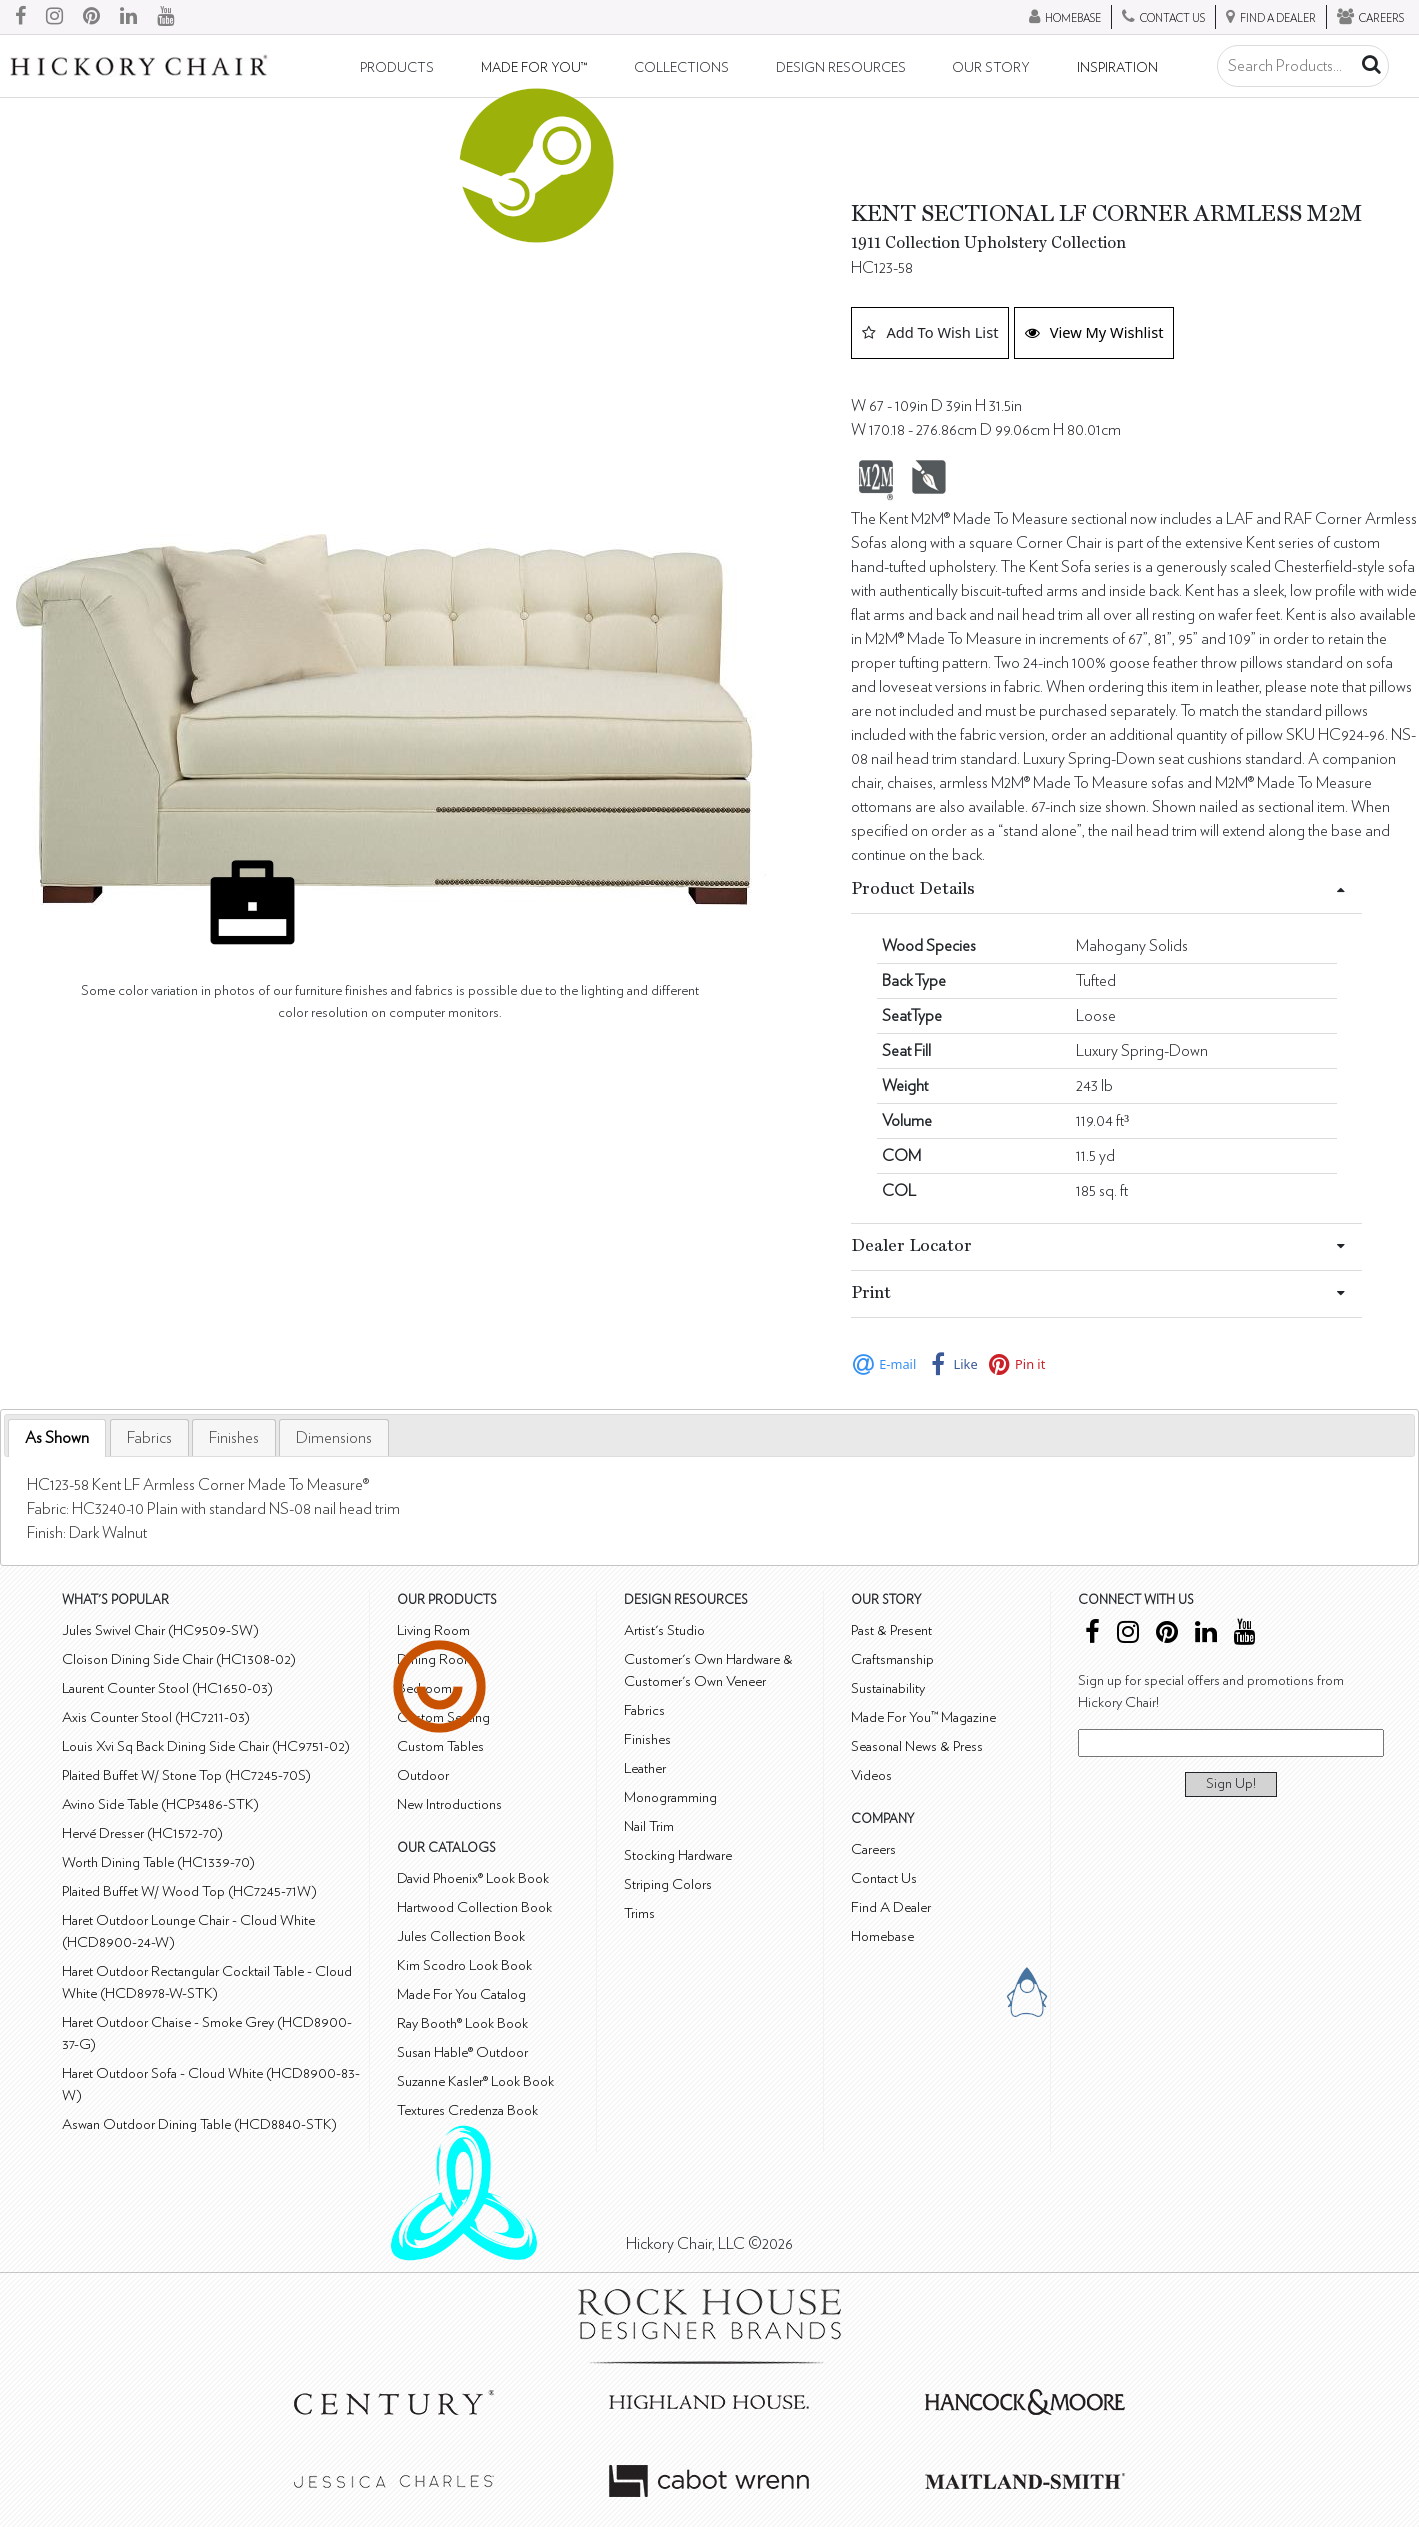 The height and width of the screenshot is (2527, 1419). What do you see at coordinates (252, 906) in the screenshot?
I see `access work or business-related features` at bounding box center [252, 906].